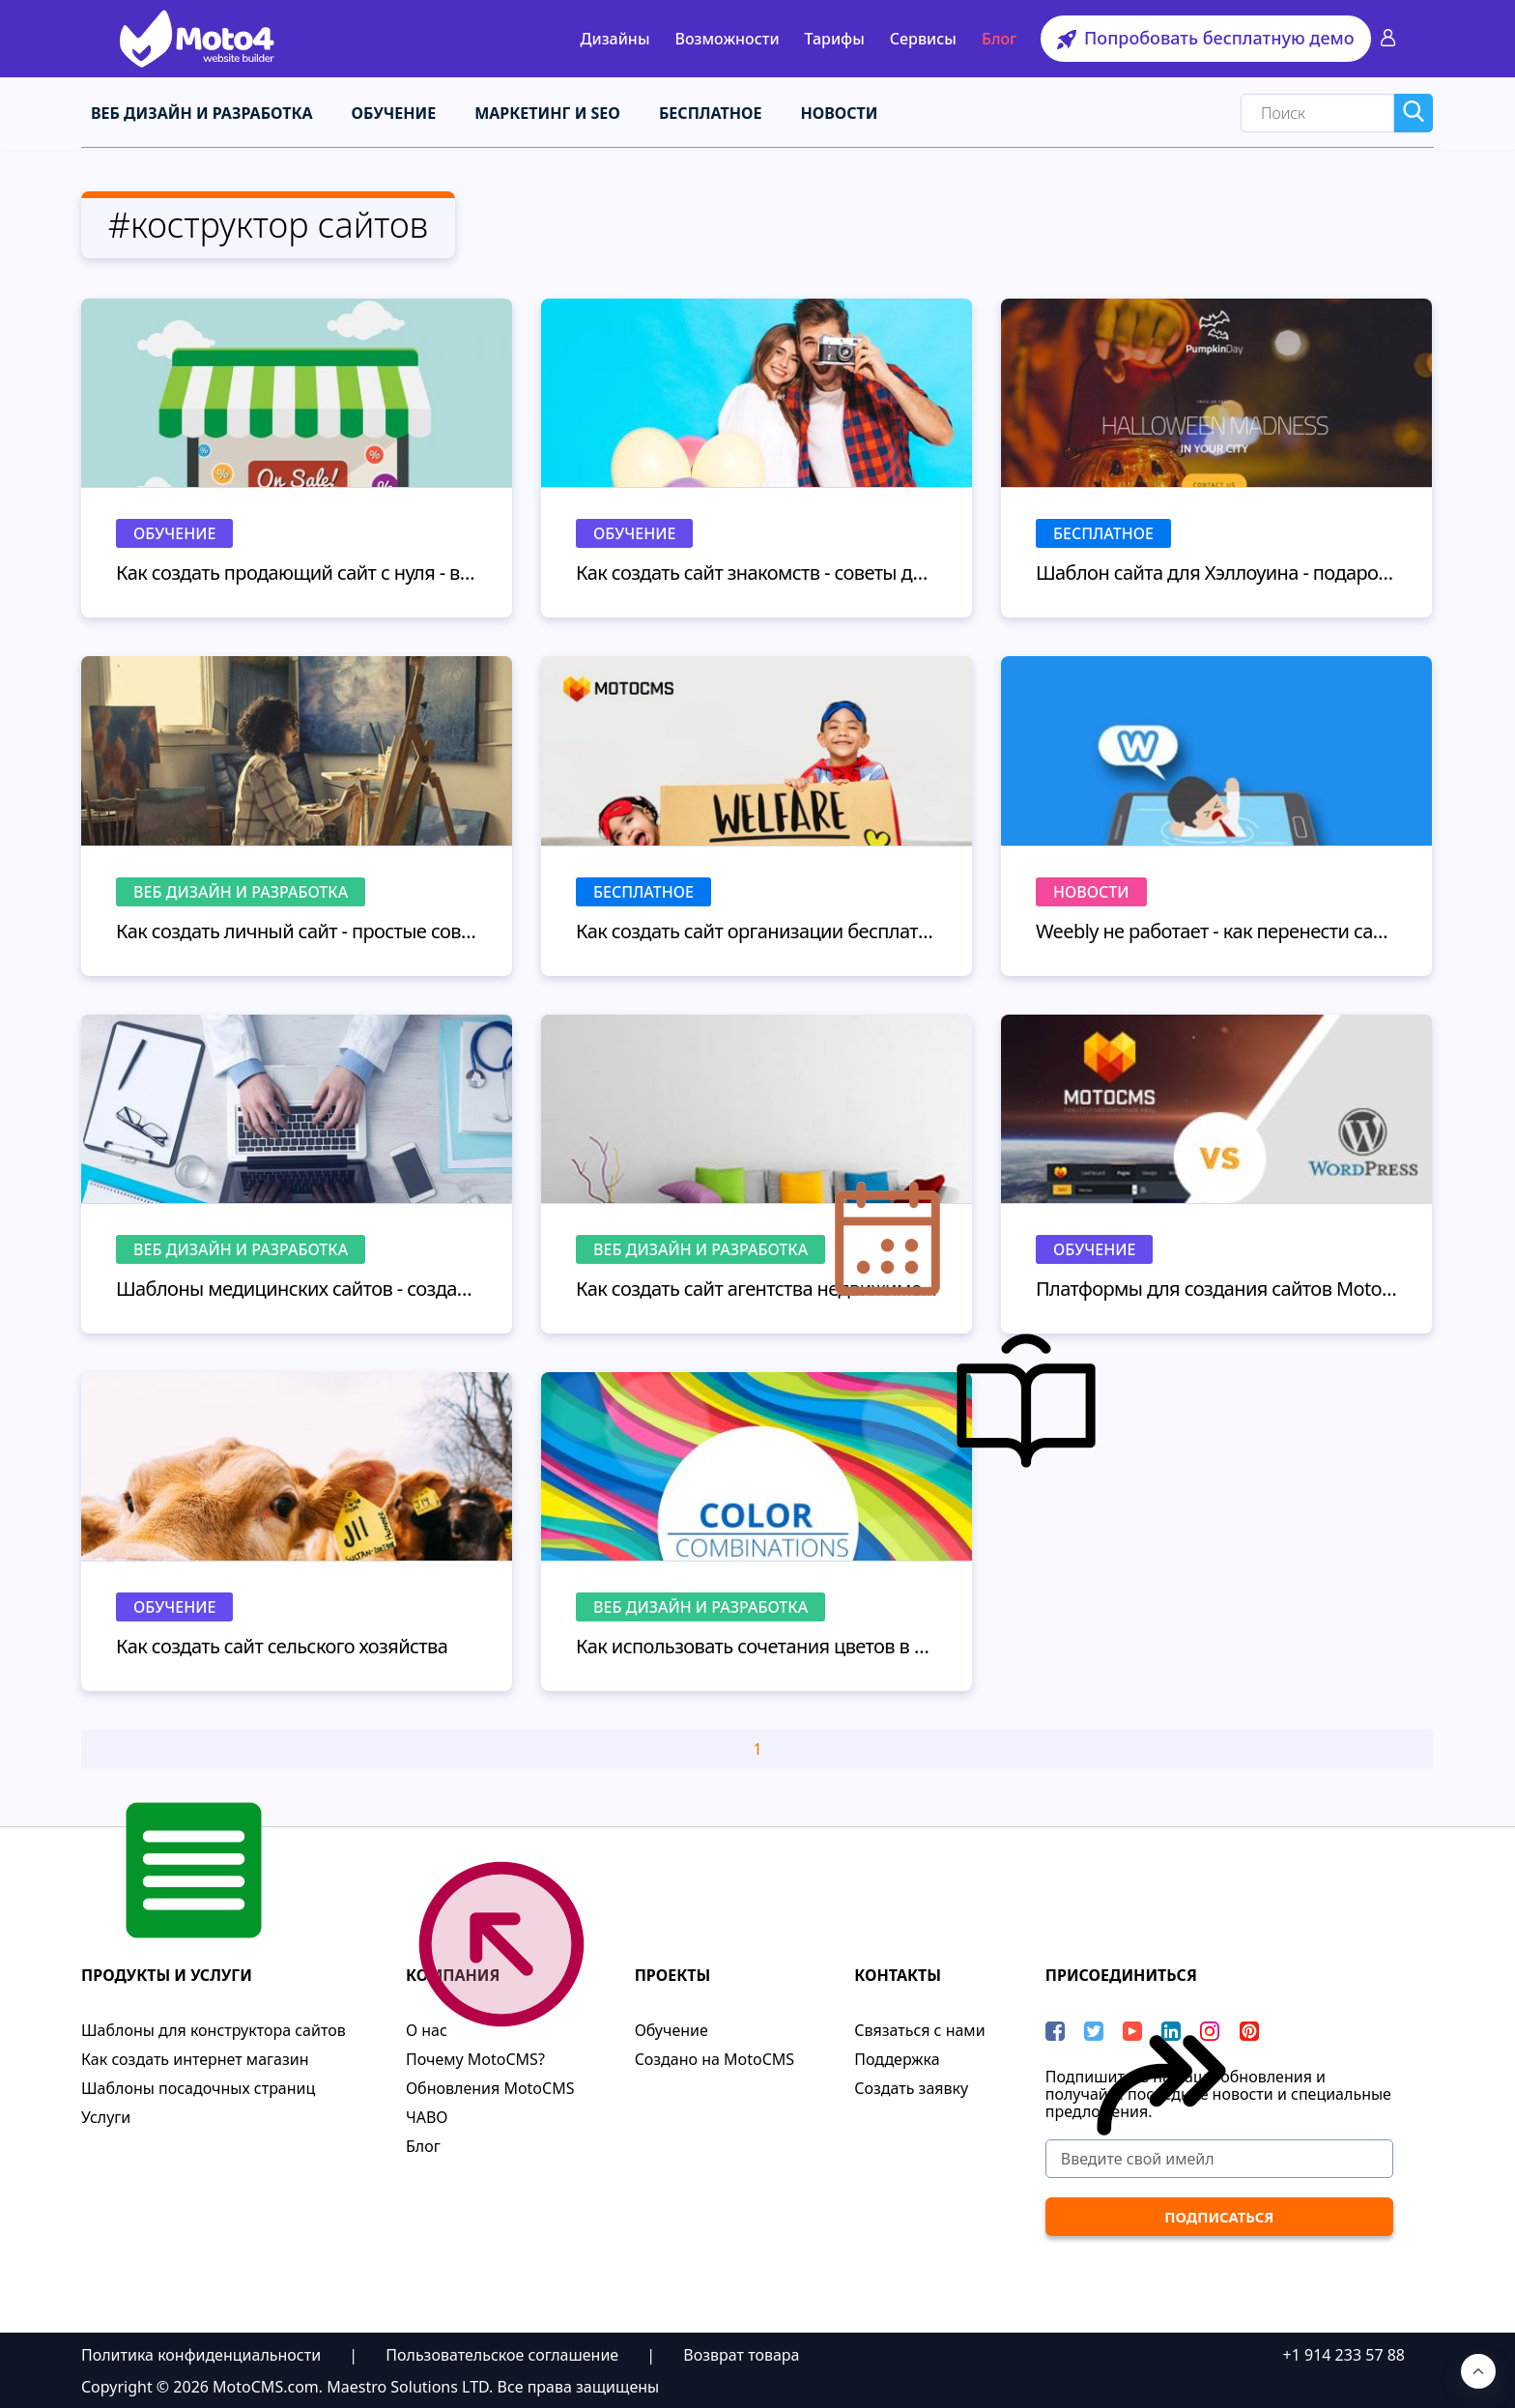 The width and height of the screenshot is (1515, 2408). What do you see at coordinates (887, 1243) in the screenshot?
I see `view calendar events` at bounding box center [887, 1243].